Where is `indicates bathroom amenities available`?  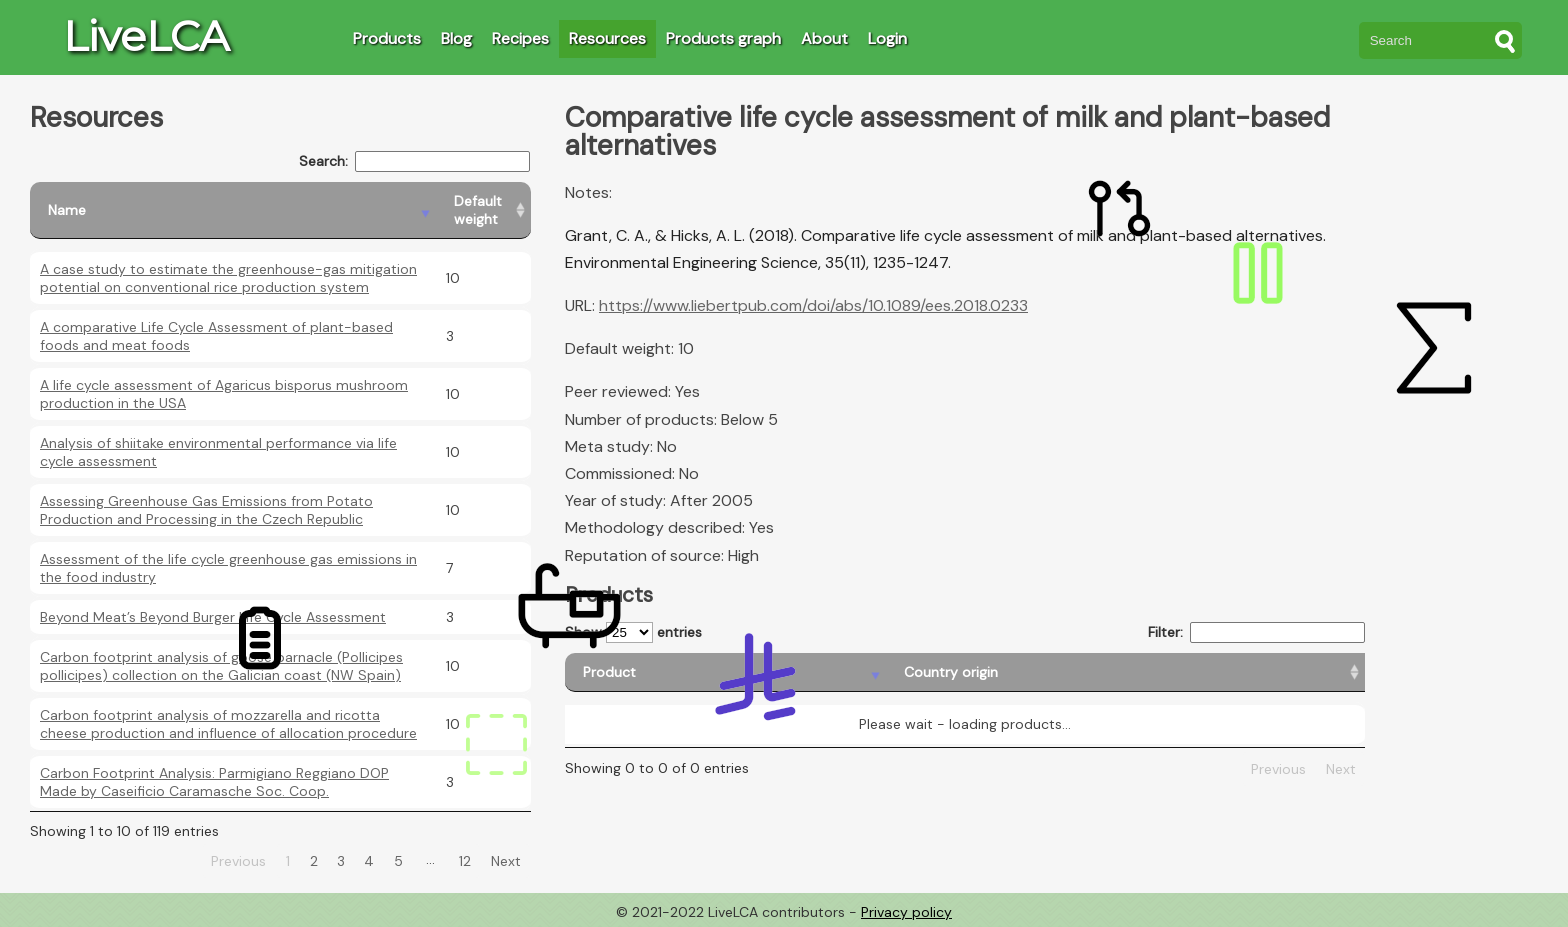
indicates bathroom amenities available is located at coordinates (569, 607).